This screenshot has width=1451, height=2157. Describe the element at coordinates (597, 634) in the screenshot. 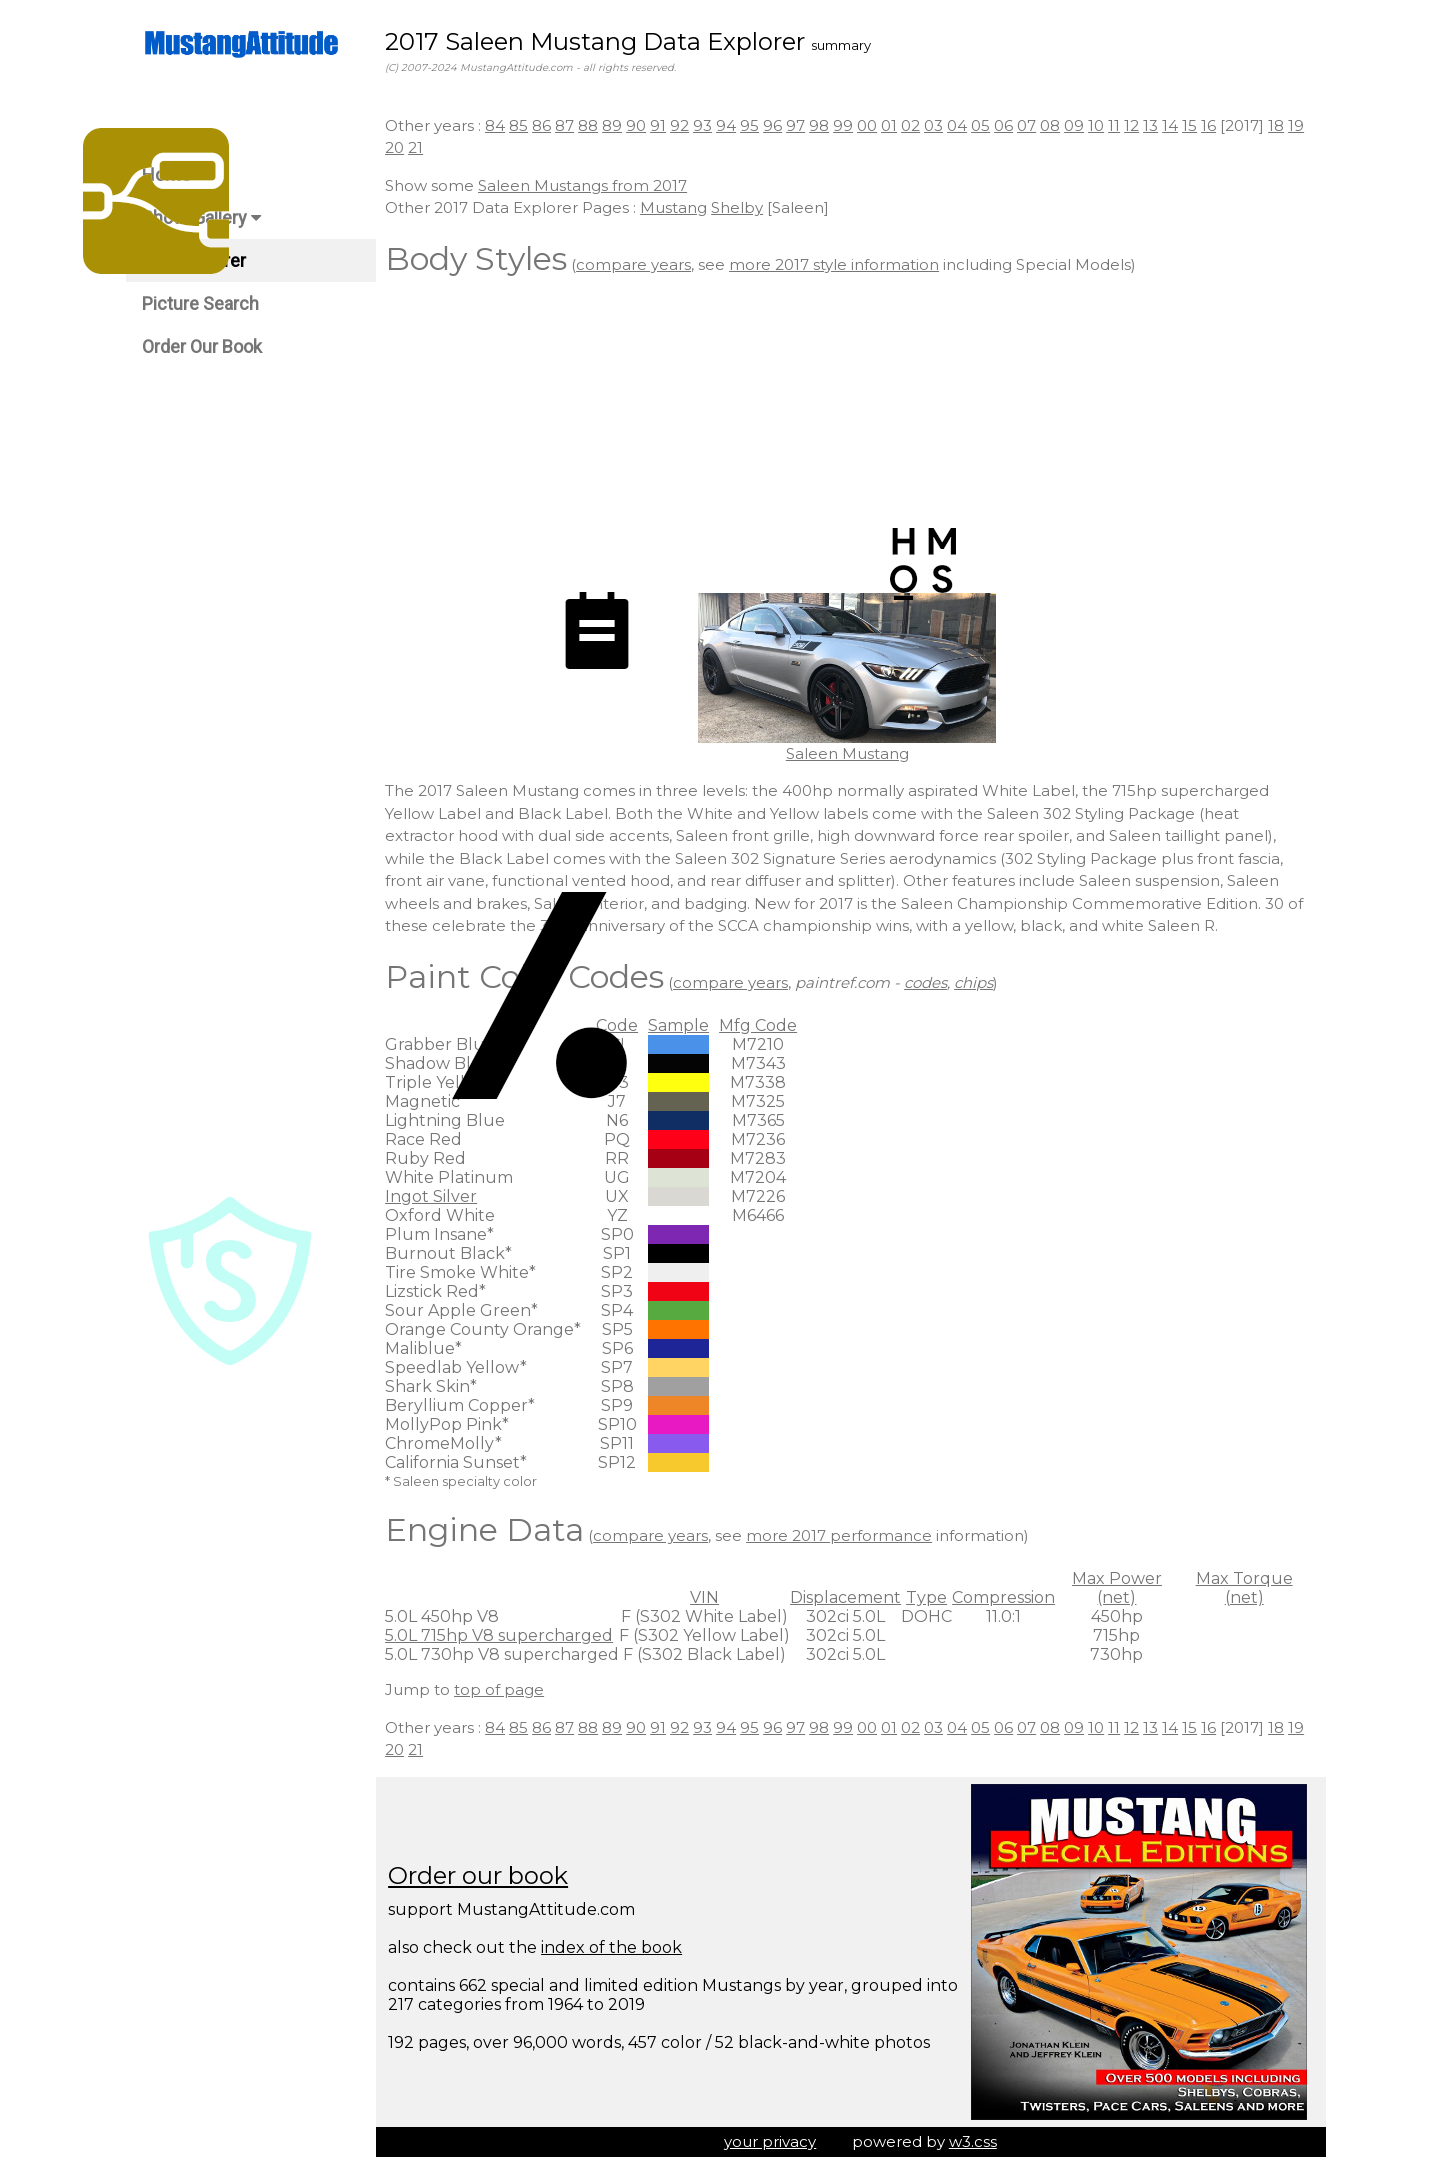

I see `view your to-do list` at that location.